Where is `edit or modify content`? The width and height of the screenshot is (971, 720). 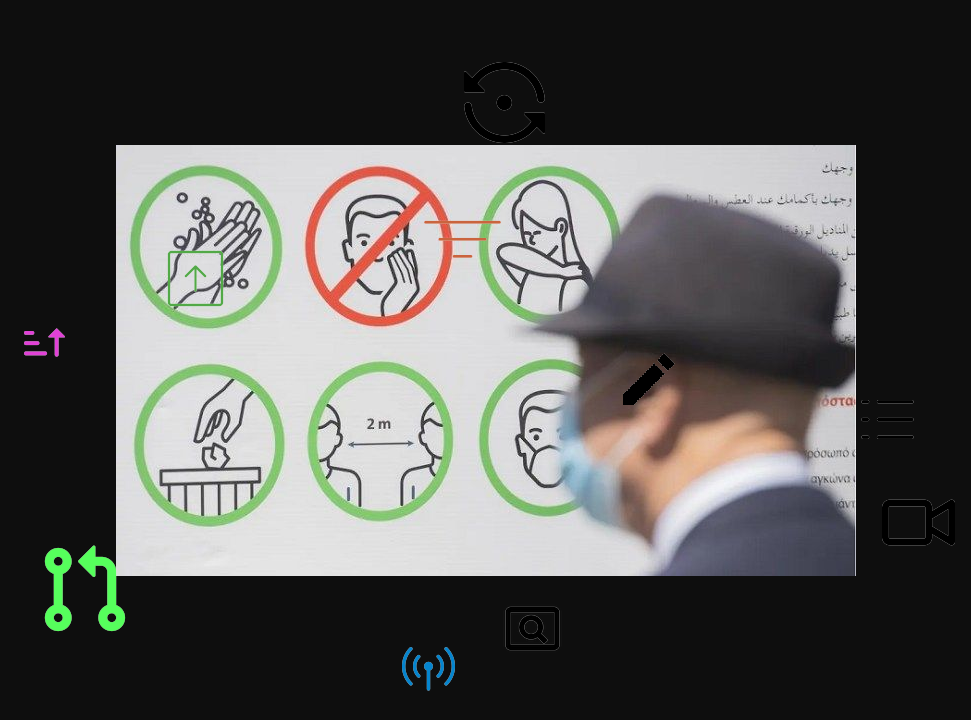 edit or modify content is located at coordinates (648, 379).